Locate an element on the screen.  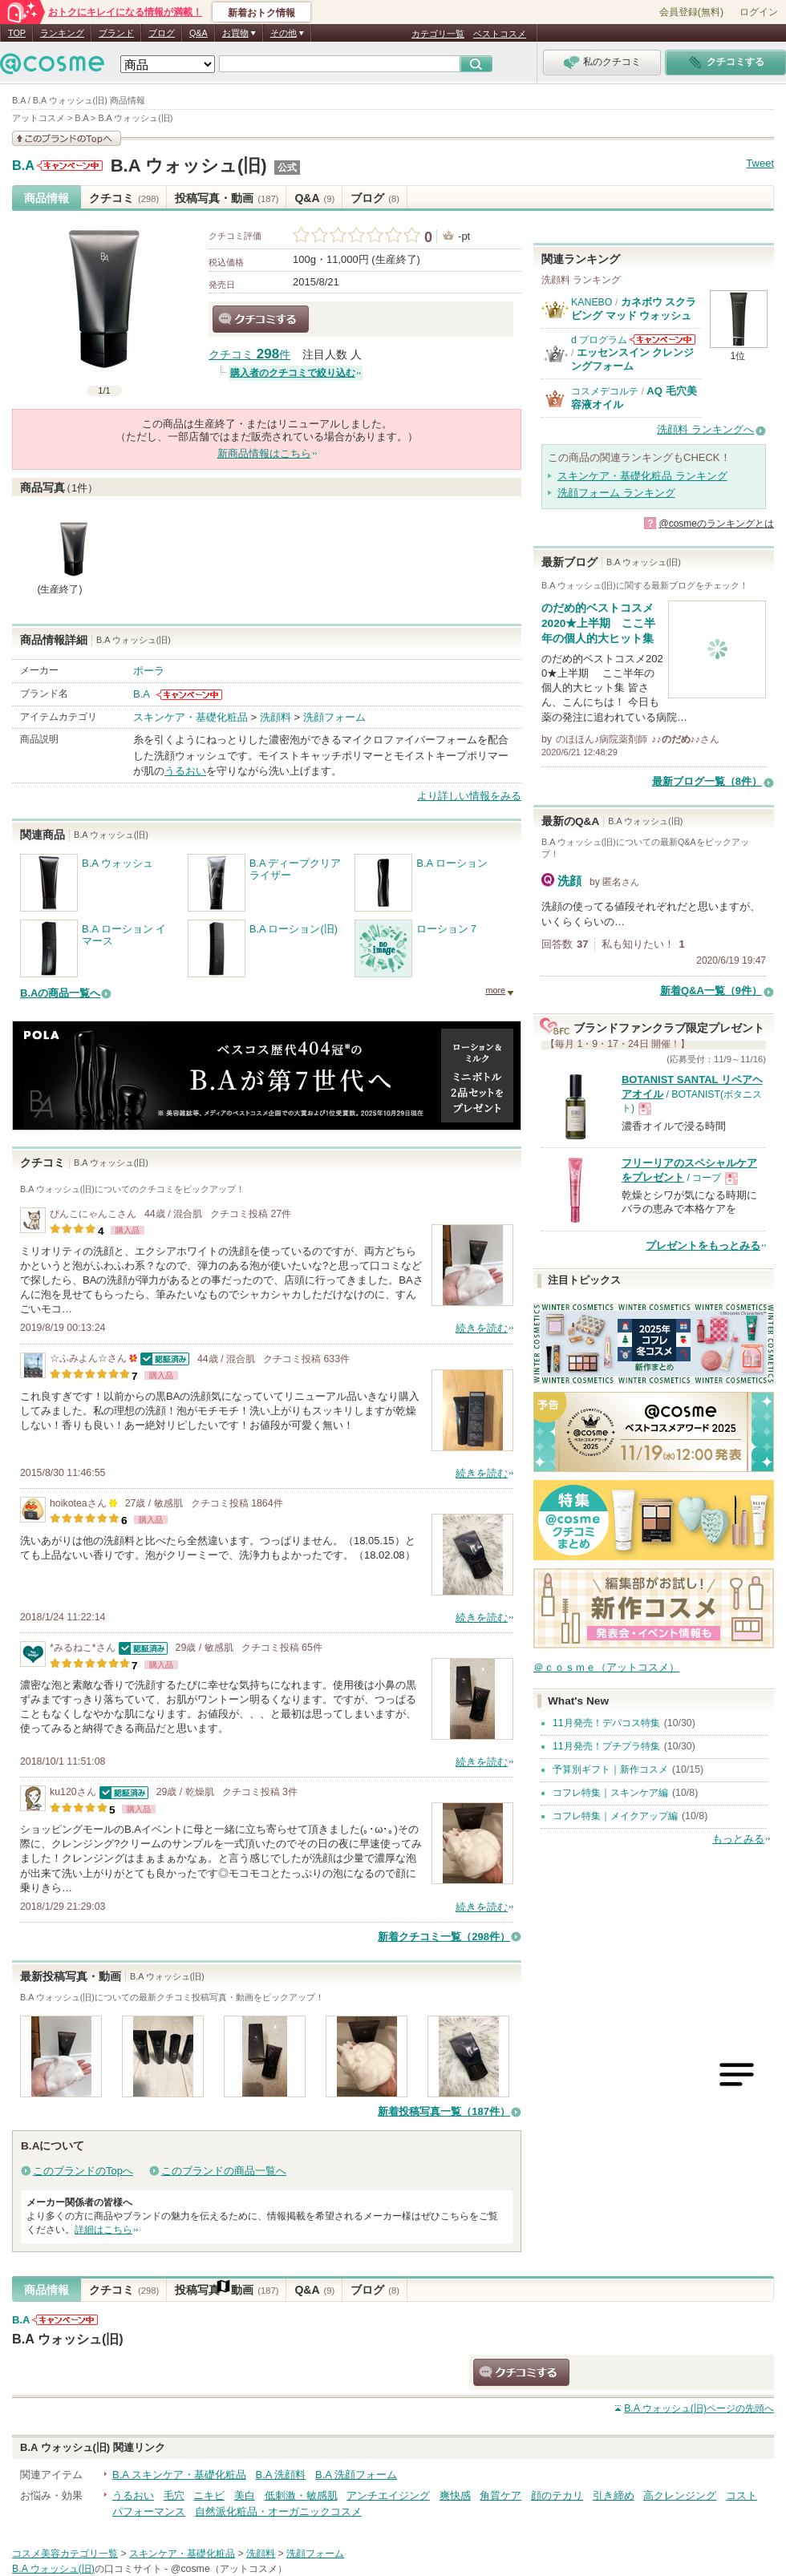
view map is located at coordinates (223, 2286).